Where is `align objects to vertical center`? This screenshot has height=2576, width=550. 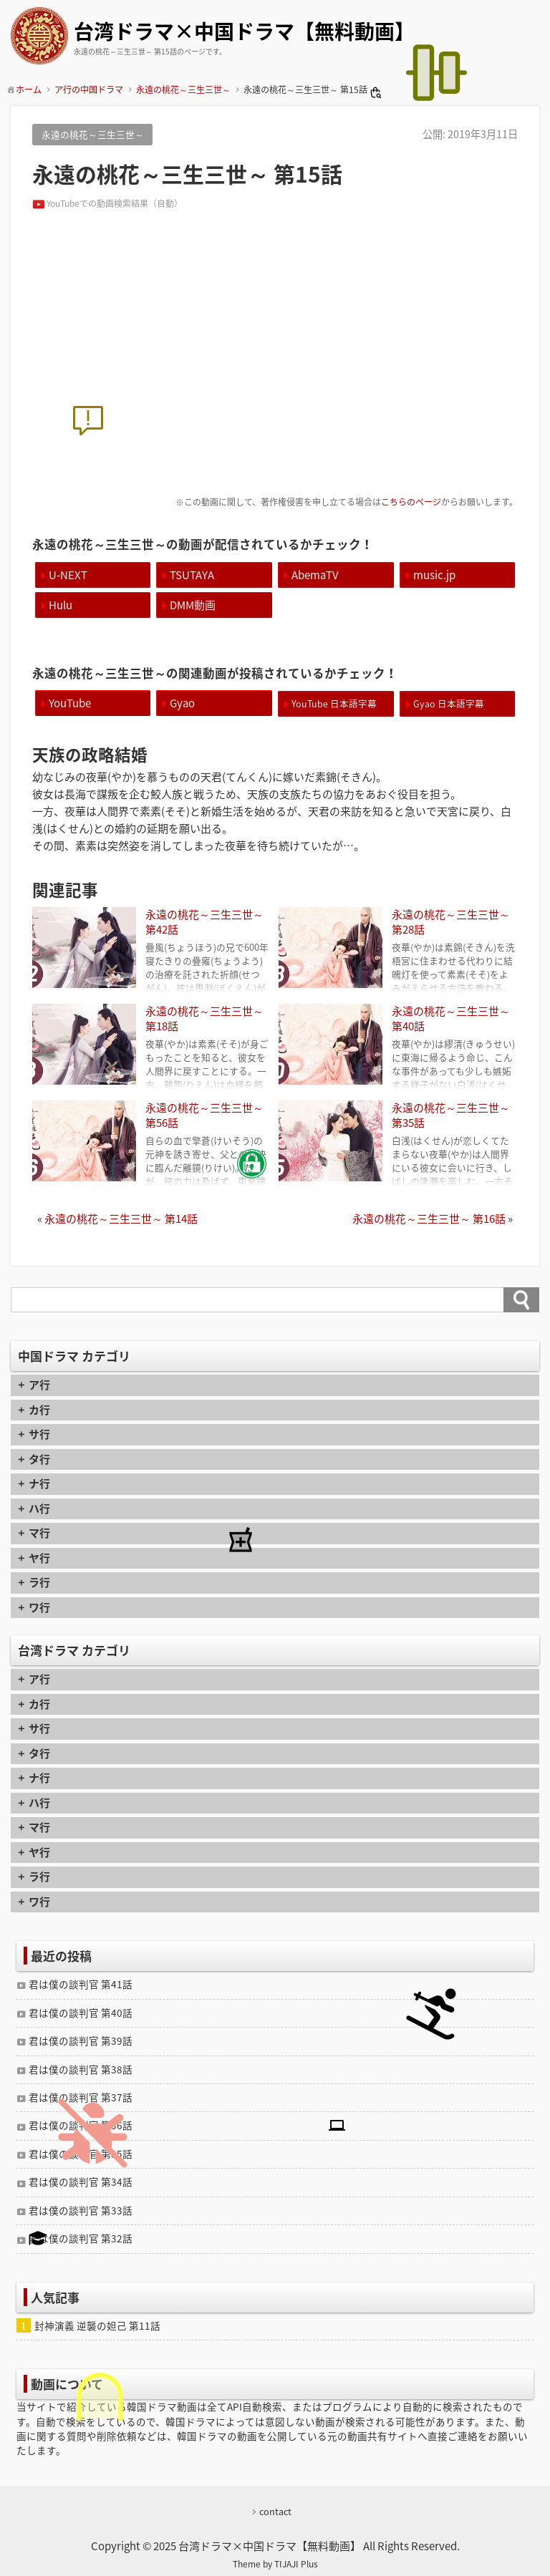 align objects to vertical center is located at coordinates (436, 72).